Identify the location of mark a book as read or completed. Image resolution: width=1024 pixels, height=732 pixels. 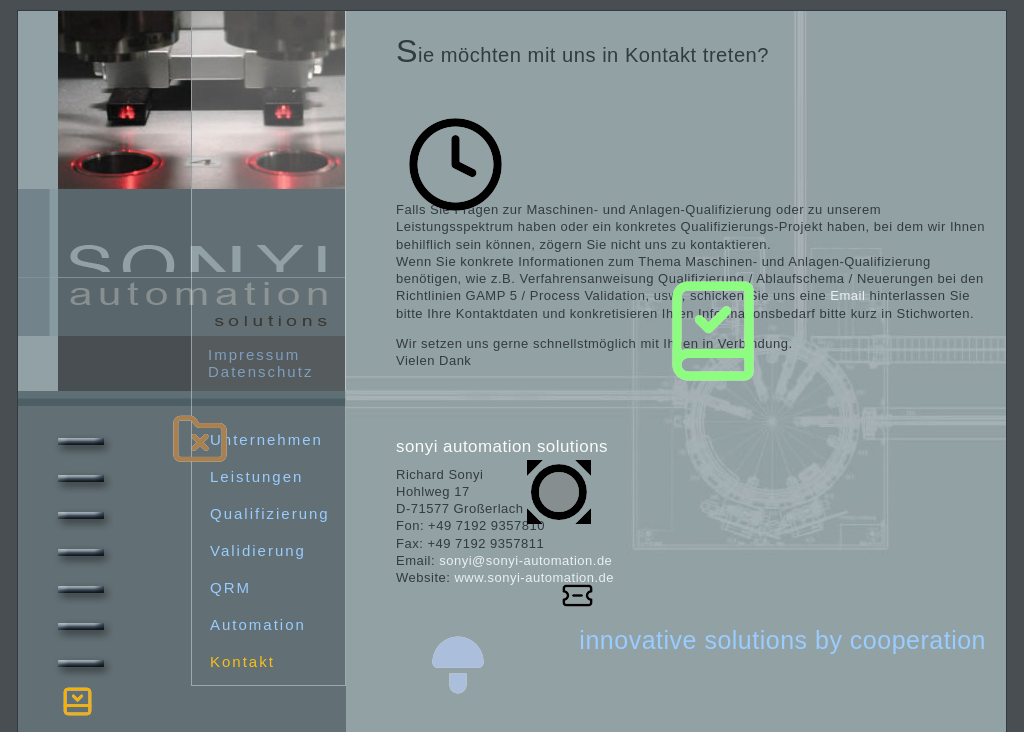
(713, 331).